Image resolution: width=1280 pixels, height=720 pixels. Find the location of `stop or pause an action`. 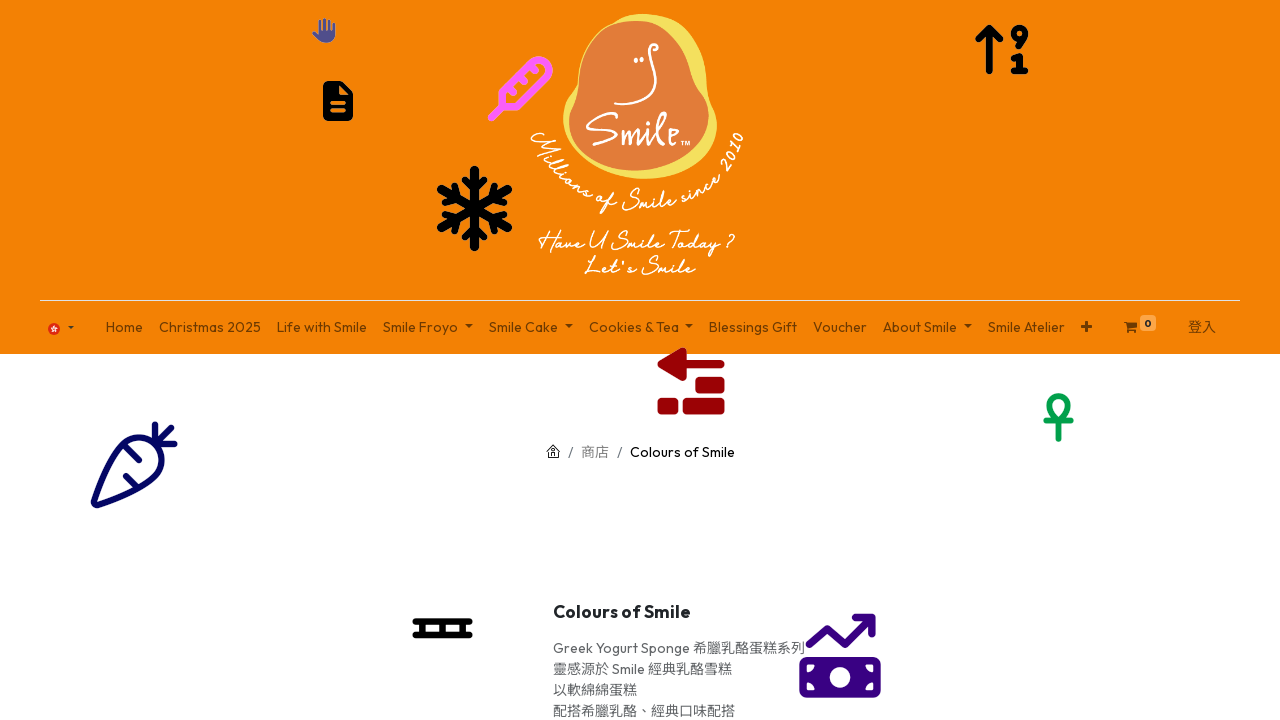

stop or pause an action is located at coordinates (324, 30).